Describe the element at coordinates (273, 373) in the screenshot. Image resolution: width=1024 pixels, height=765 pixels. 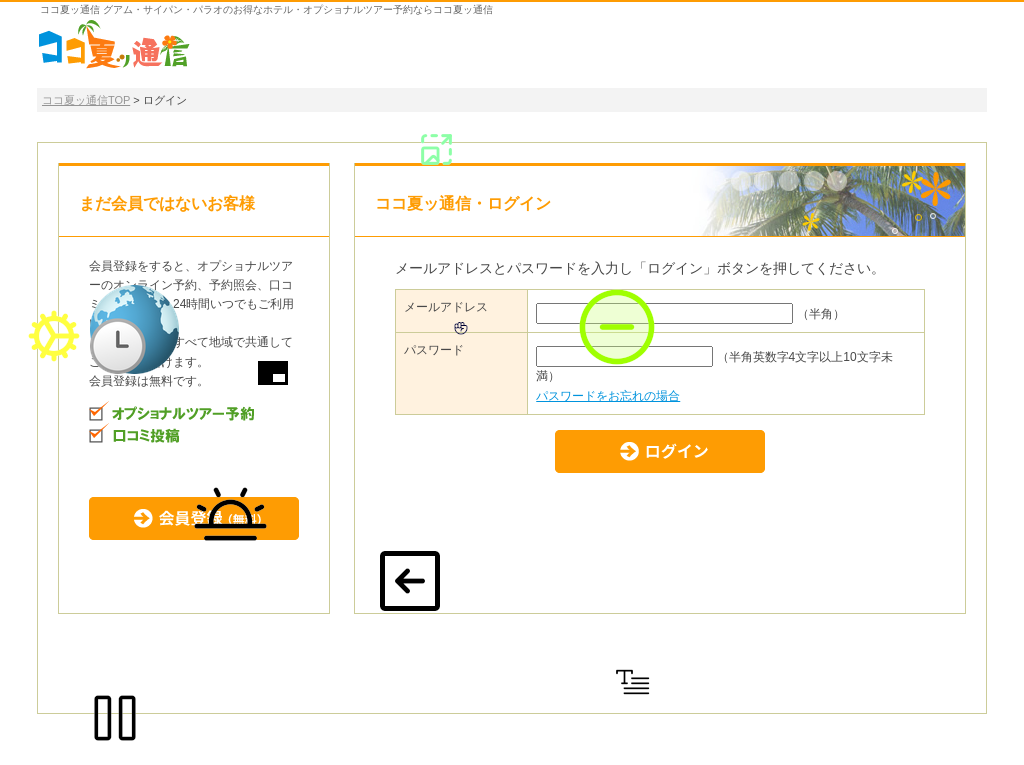
I see `add a branding watermark to video content` at that location.